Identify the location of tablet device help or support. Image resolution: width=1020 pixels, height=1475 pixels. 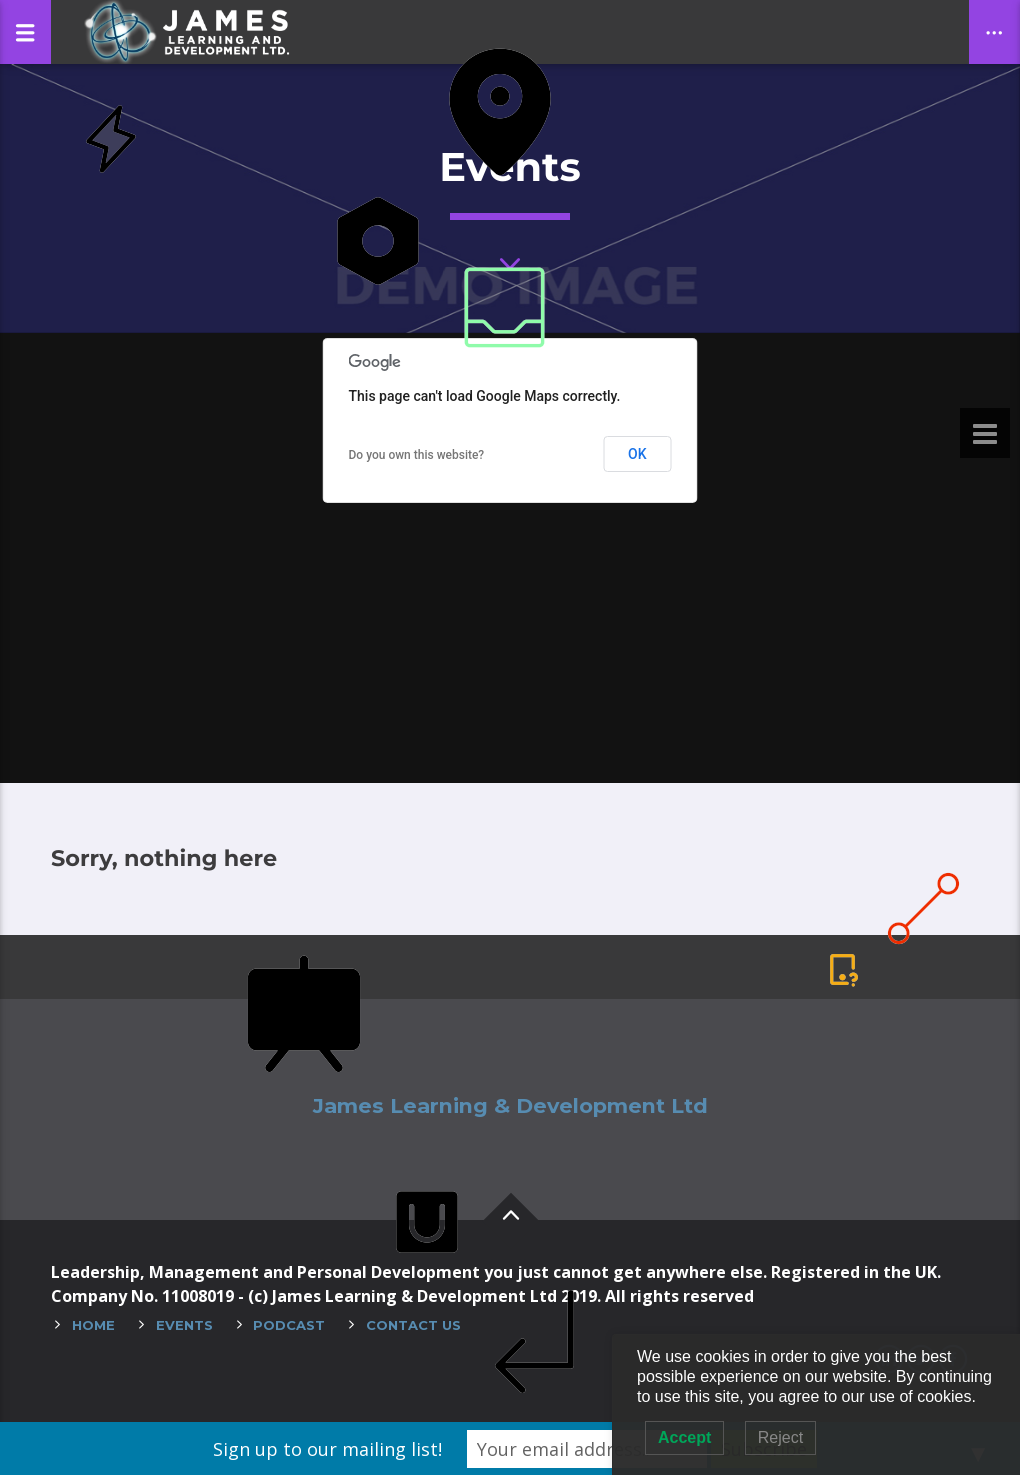
(842, 969).